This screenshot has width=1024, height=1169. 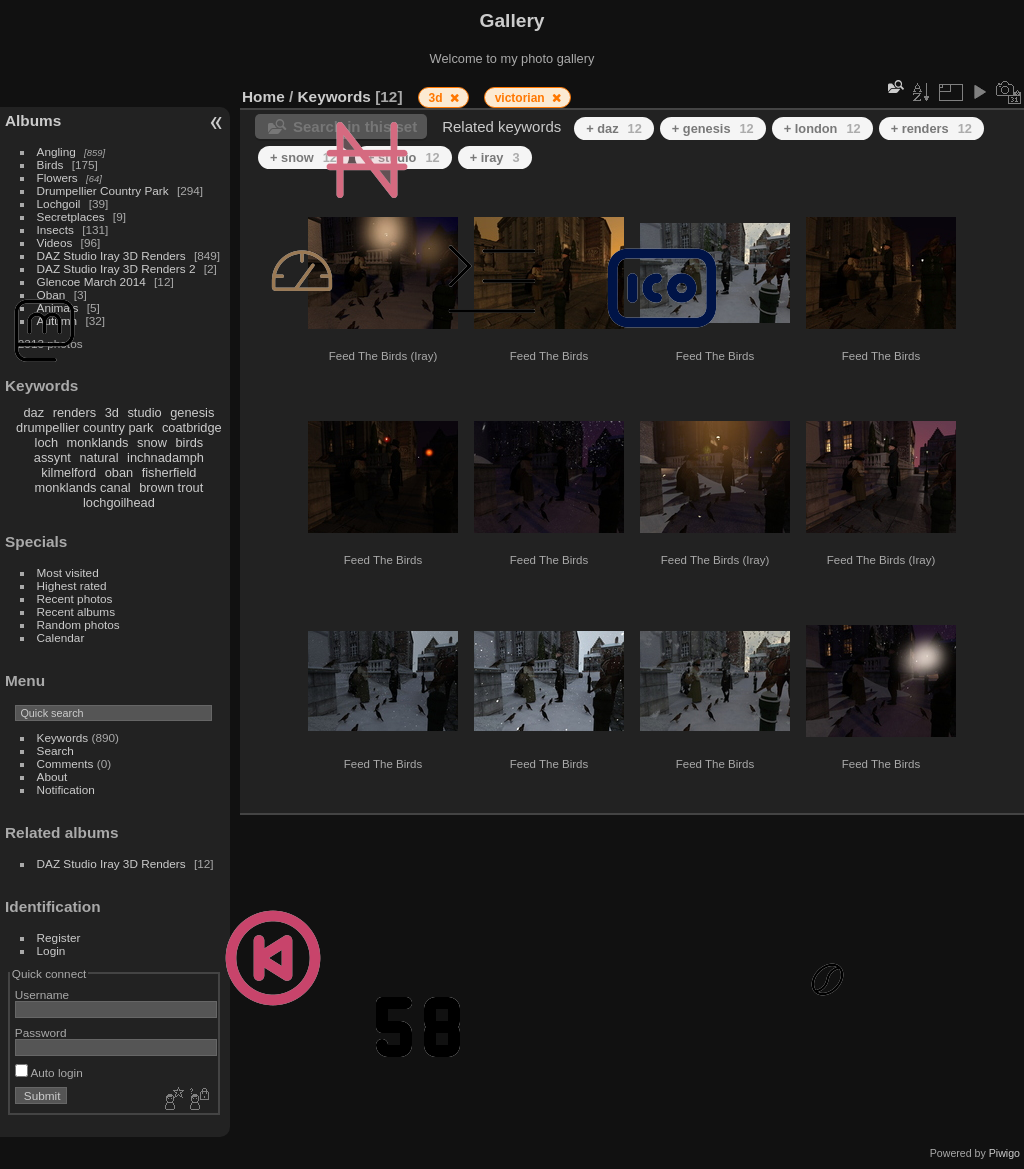 I want to click on view or select Nigerian naira currency, so click(x=367, y=160).